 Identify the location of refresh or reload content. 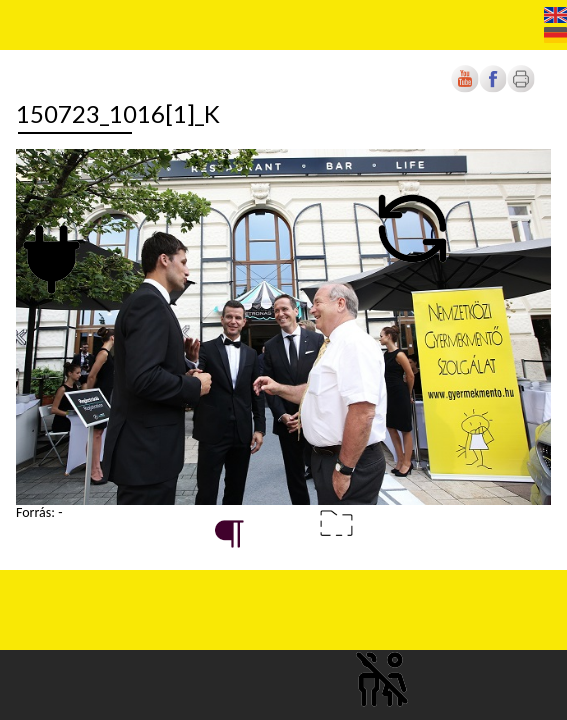
(412, 228).